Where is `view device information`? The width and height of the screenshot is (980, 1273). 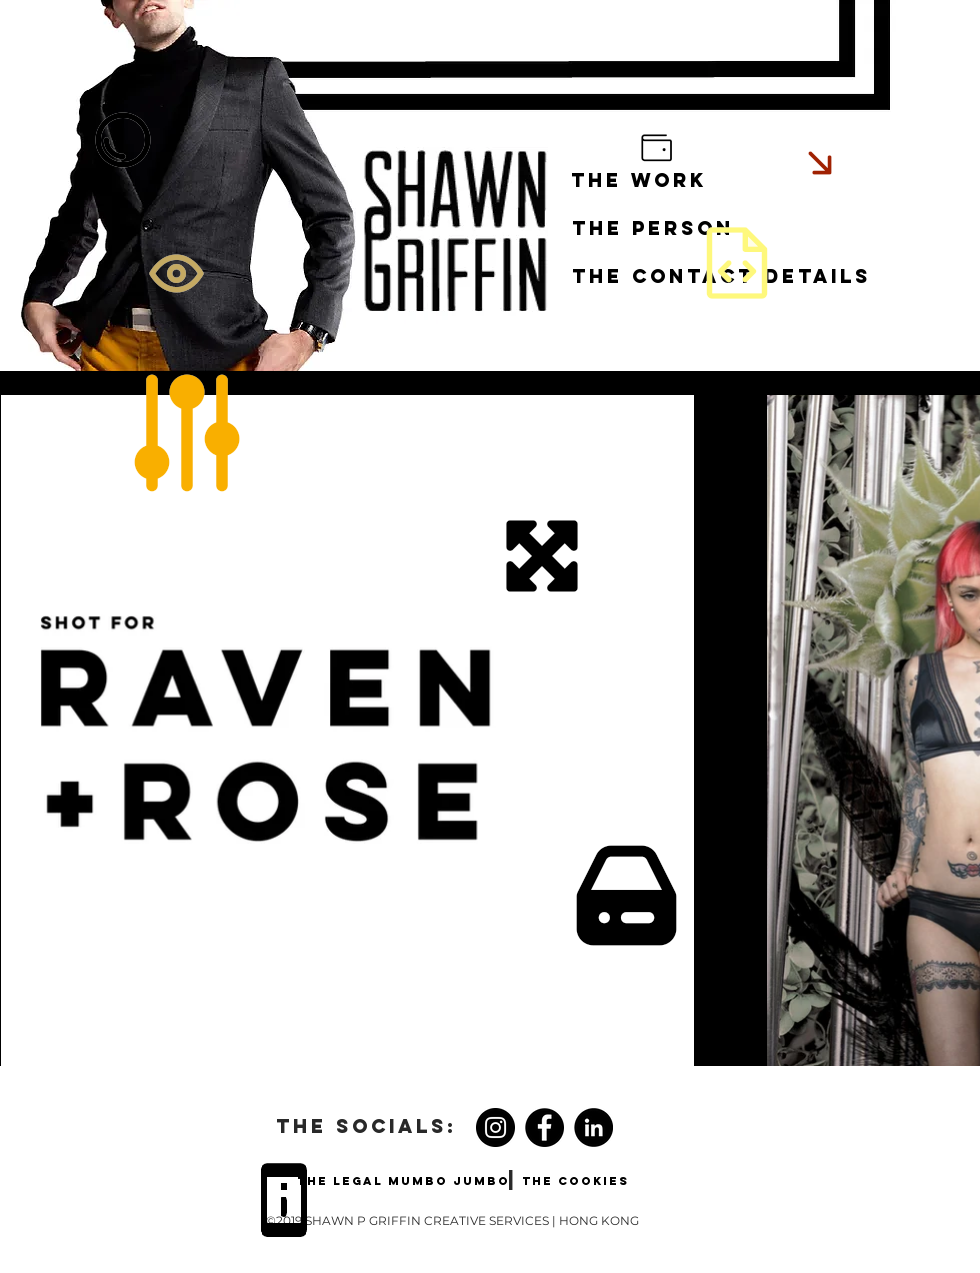 view device information is located at coordinates (284, 1200).